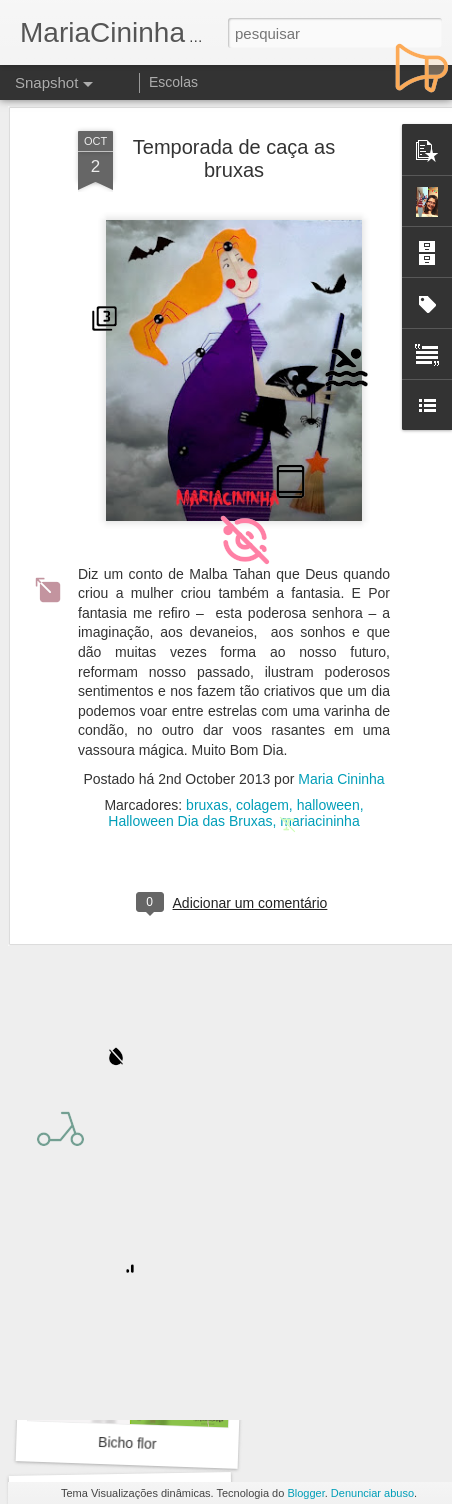 This screenshot has height=1504, width=452. Describe the element at coordinates (48, 590) in the screenshot. I see `open link in new window` at that location.